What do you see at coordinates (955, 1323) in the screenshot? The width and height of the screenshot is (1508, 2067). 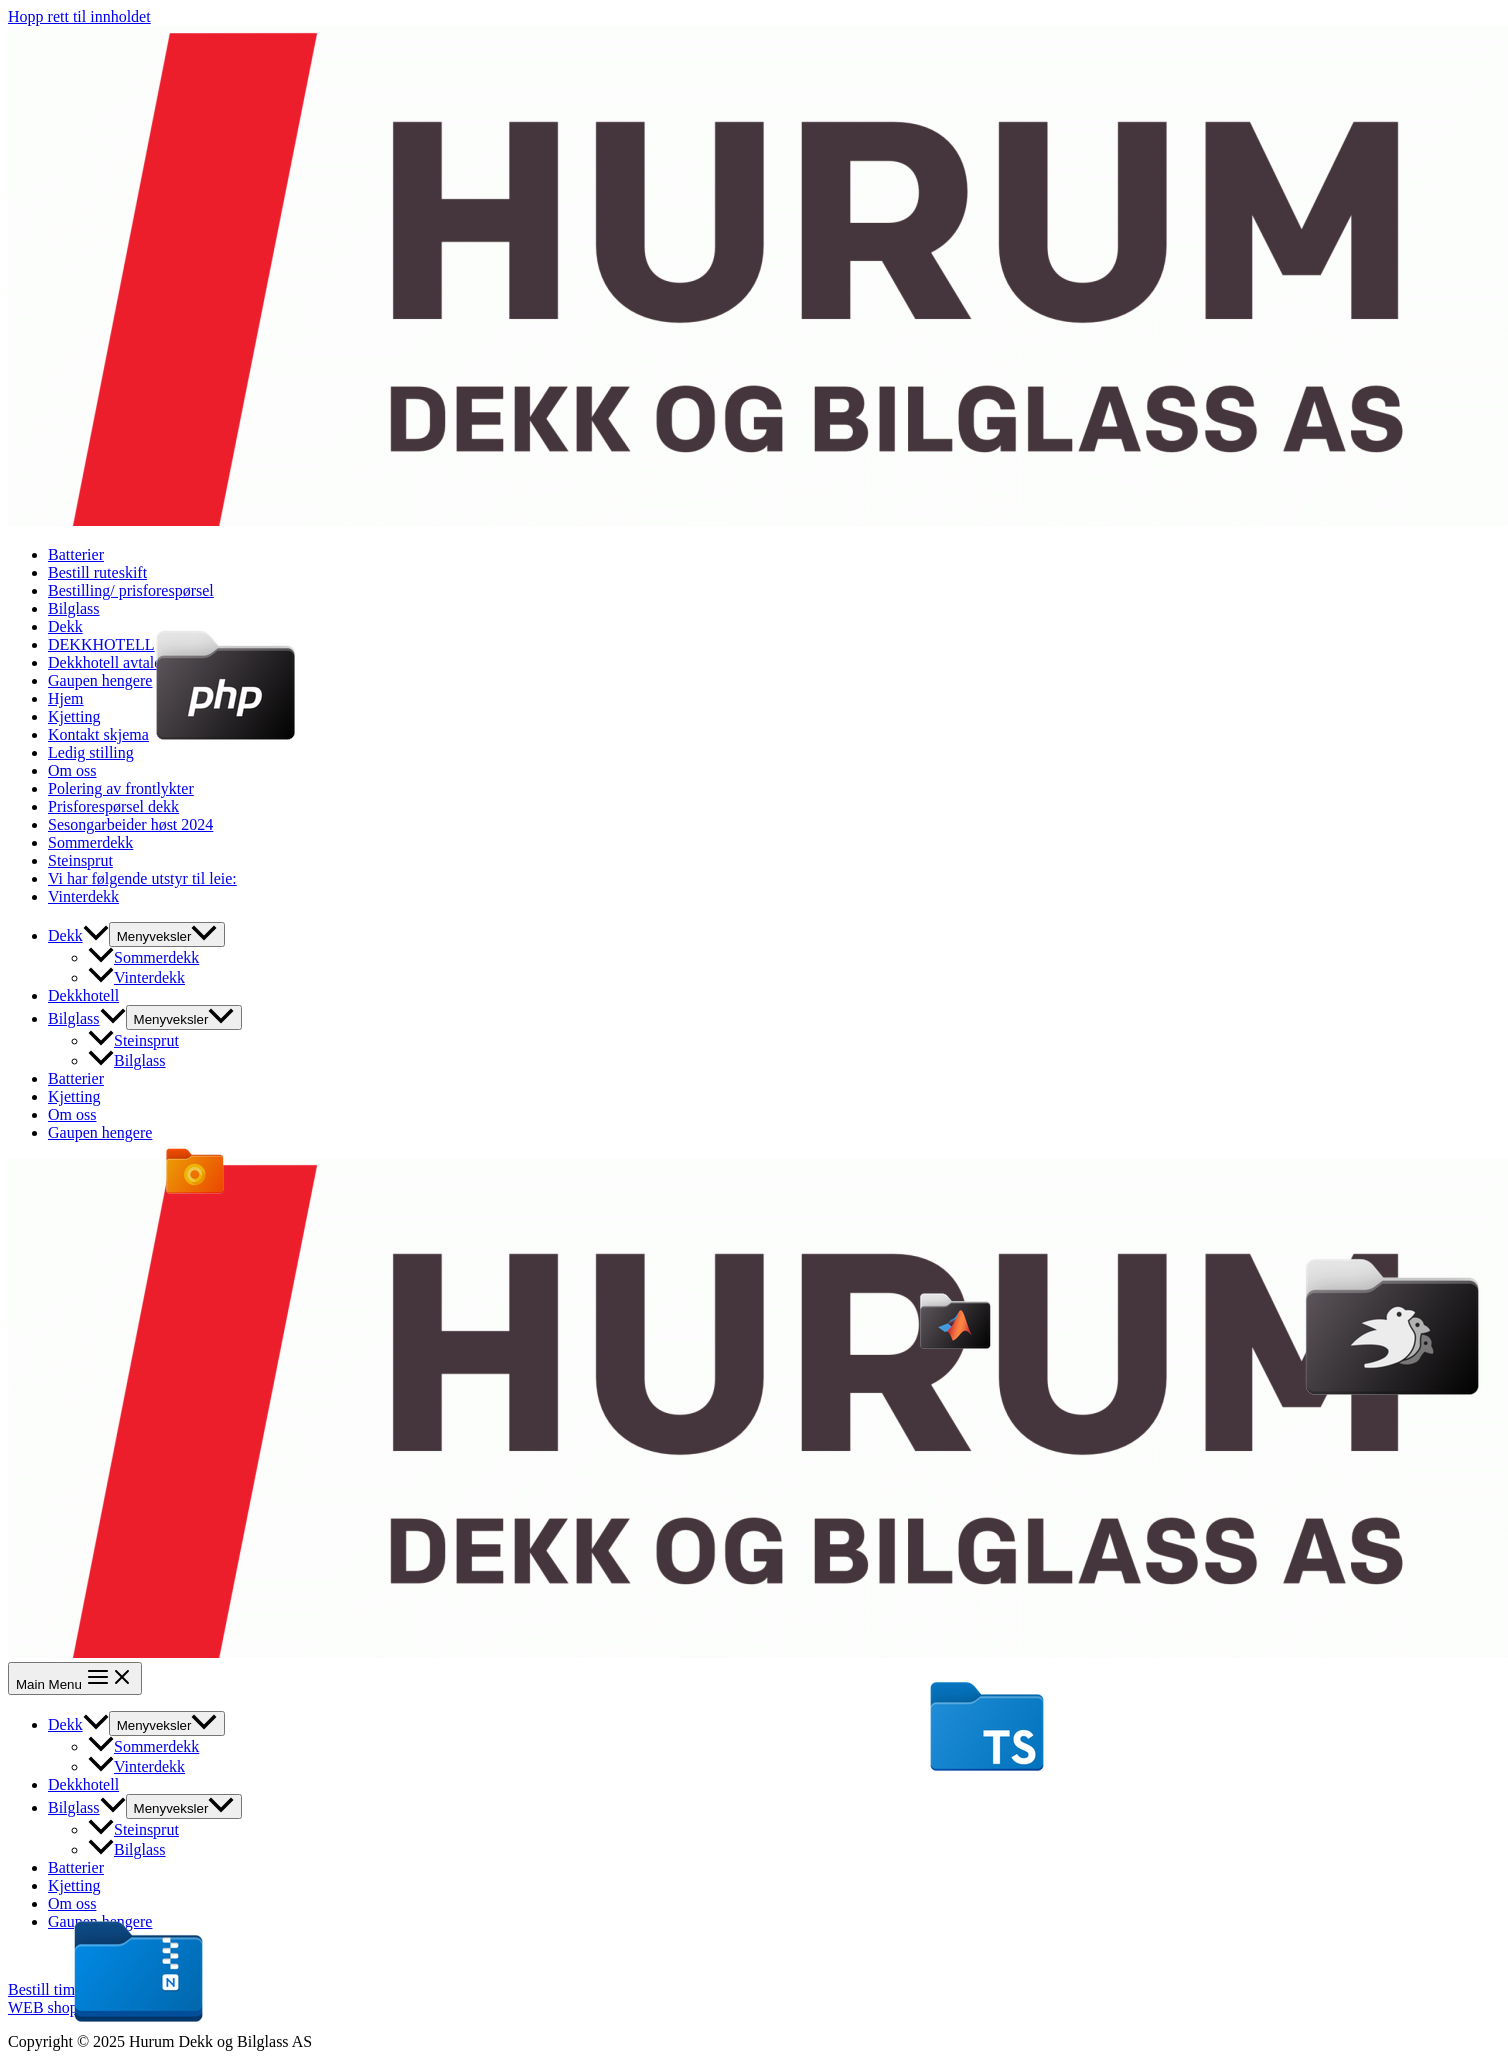 I see `open matlab project files folder` at bounding box center [955, 1323].